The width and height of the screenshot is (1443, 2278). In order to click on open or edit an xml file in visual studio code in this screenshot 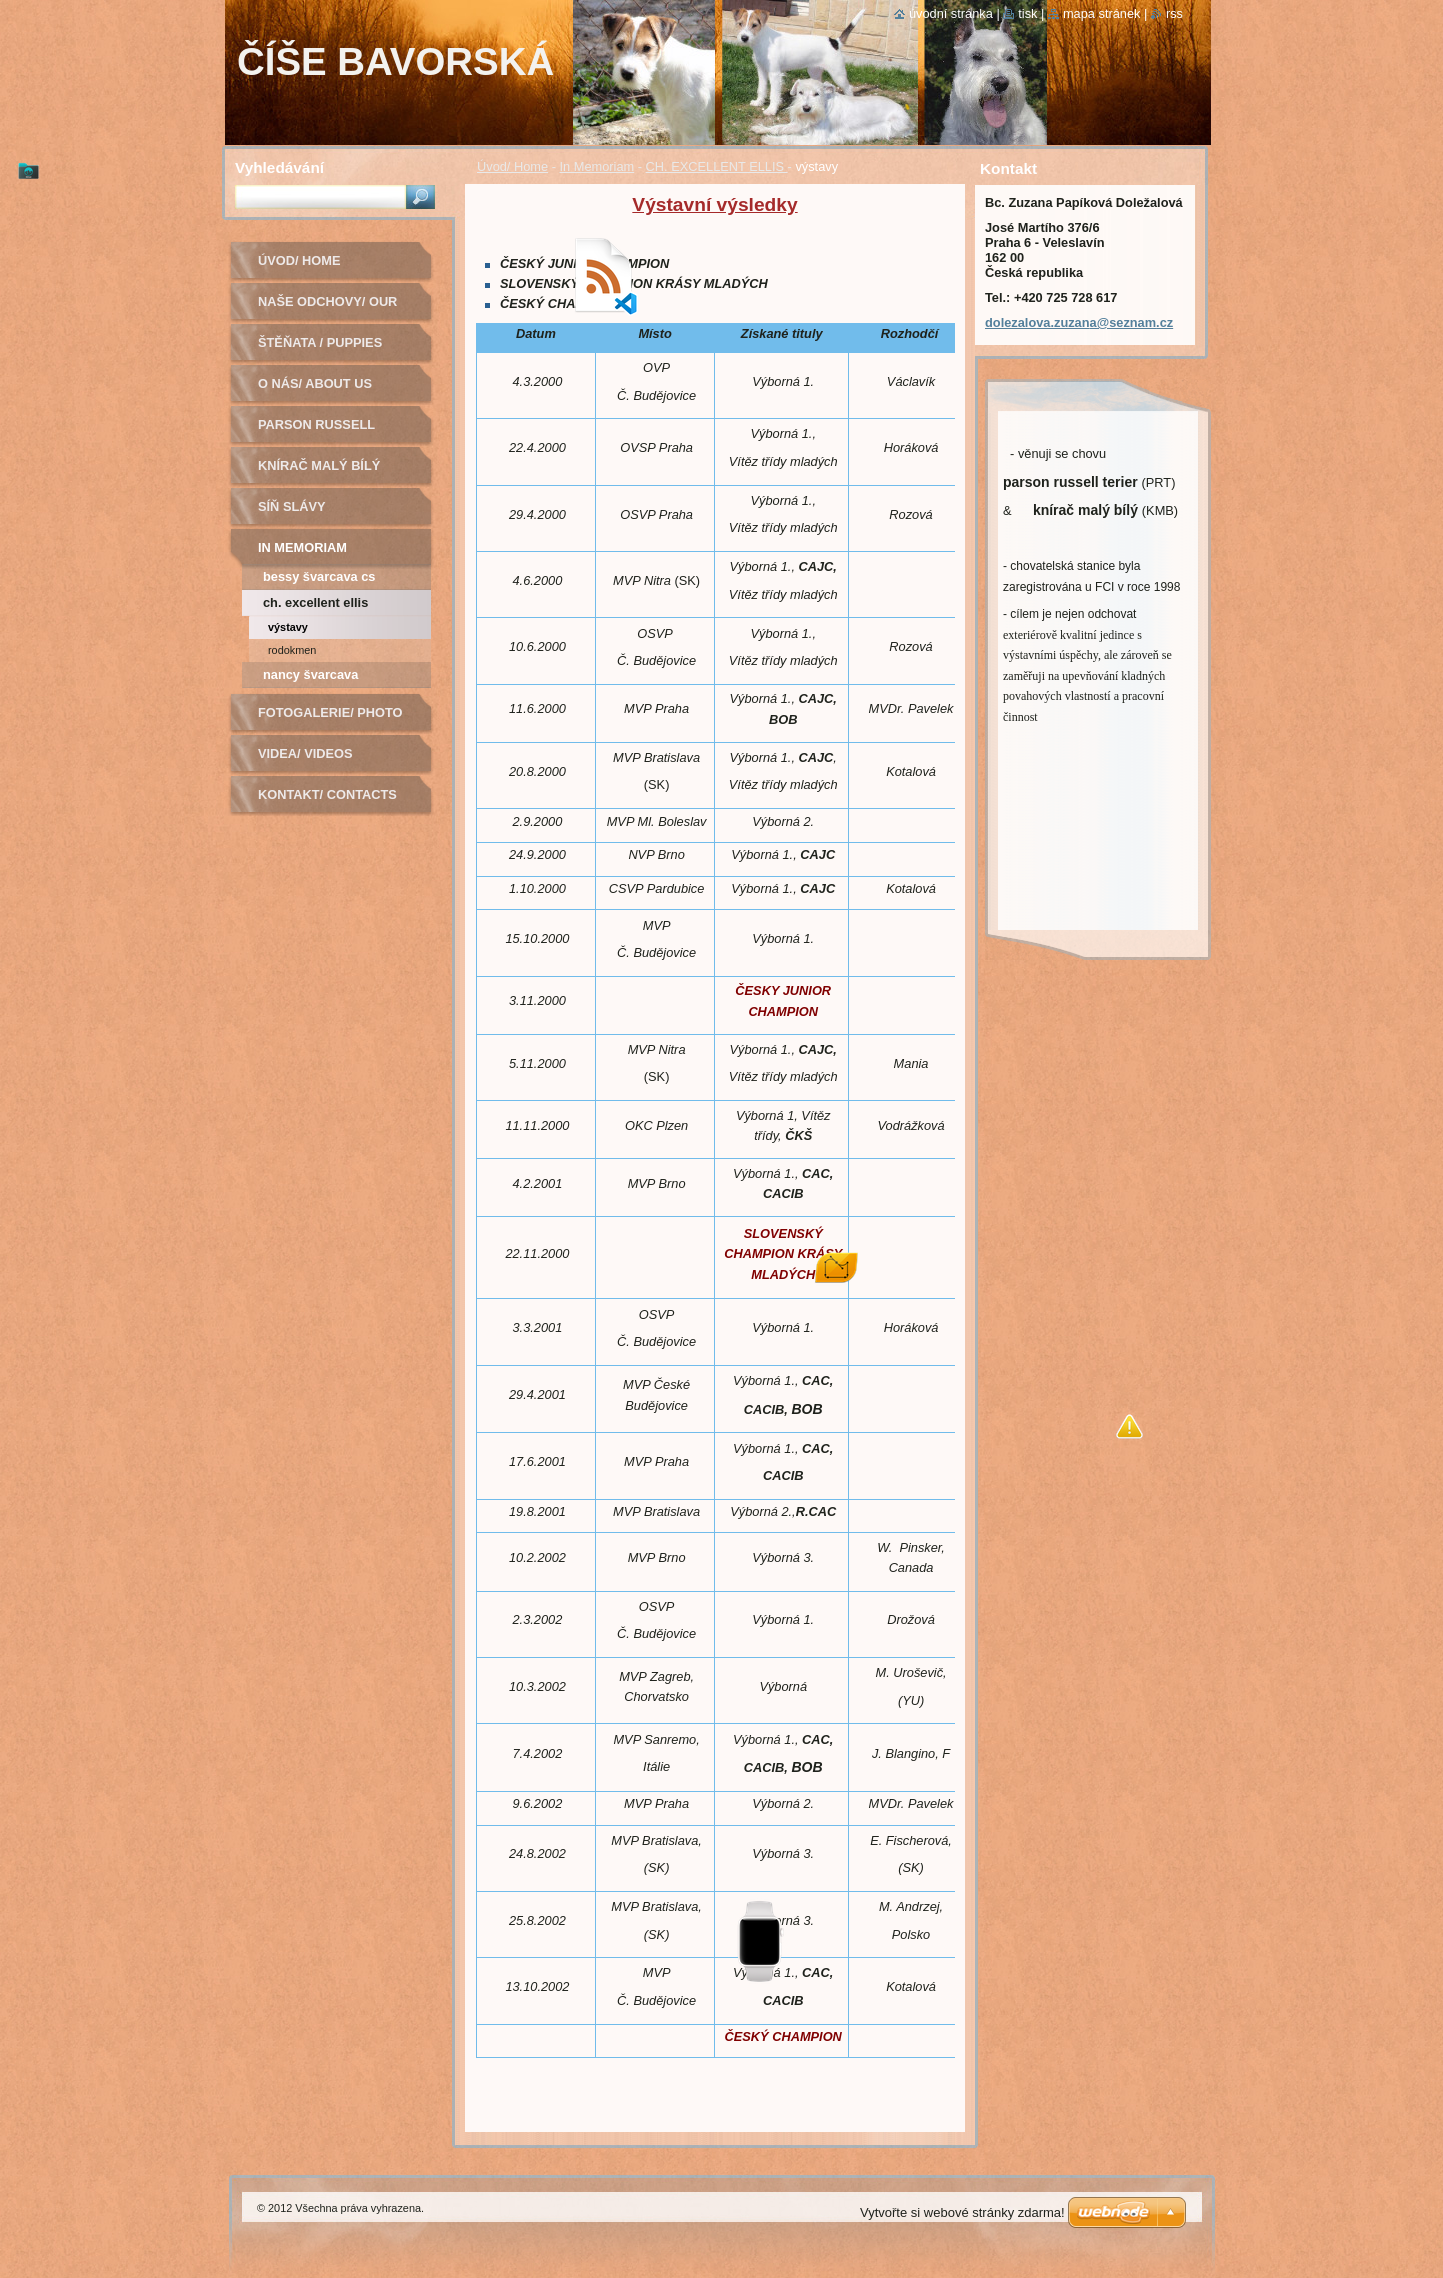, I will do `click(603, 276)`.